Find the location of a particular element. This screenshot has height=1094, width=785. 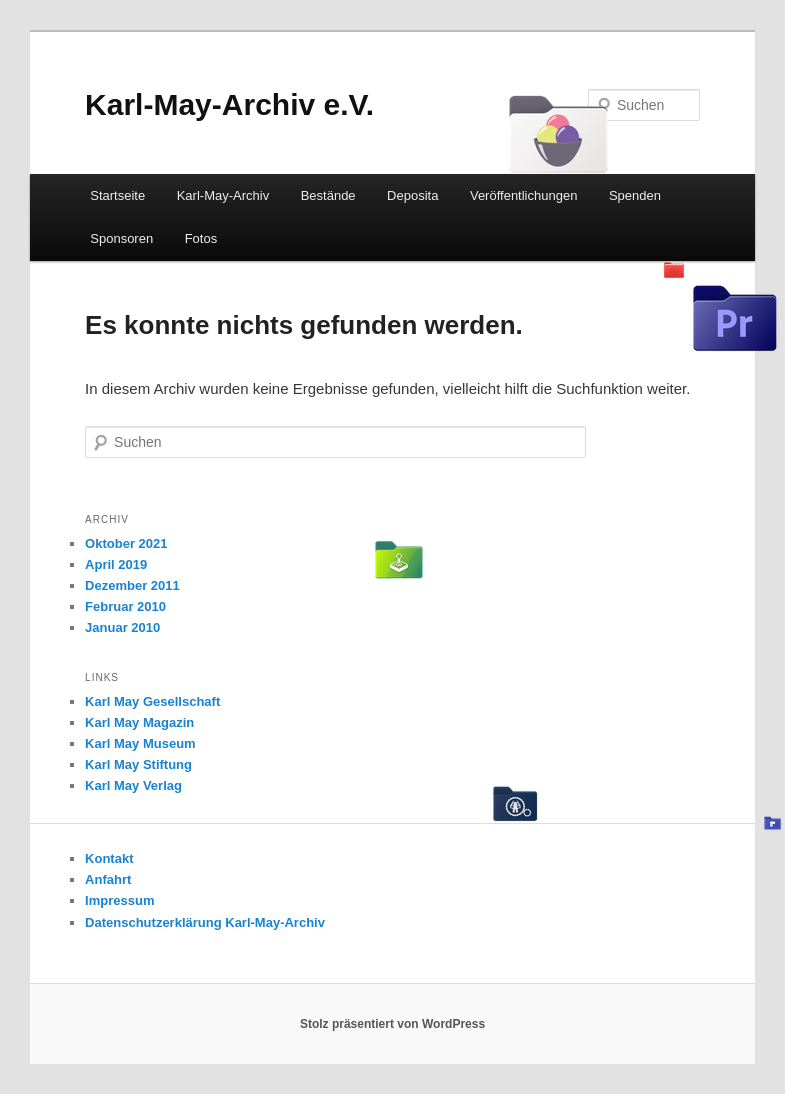

folder for NoLimits coaster simulation mods and custom content is located at coordinates (515, 805).